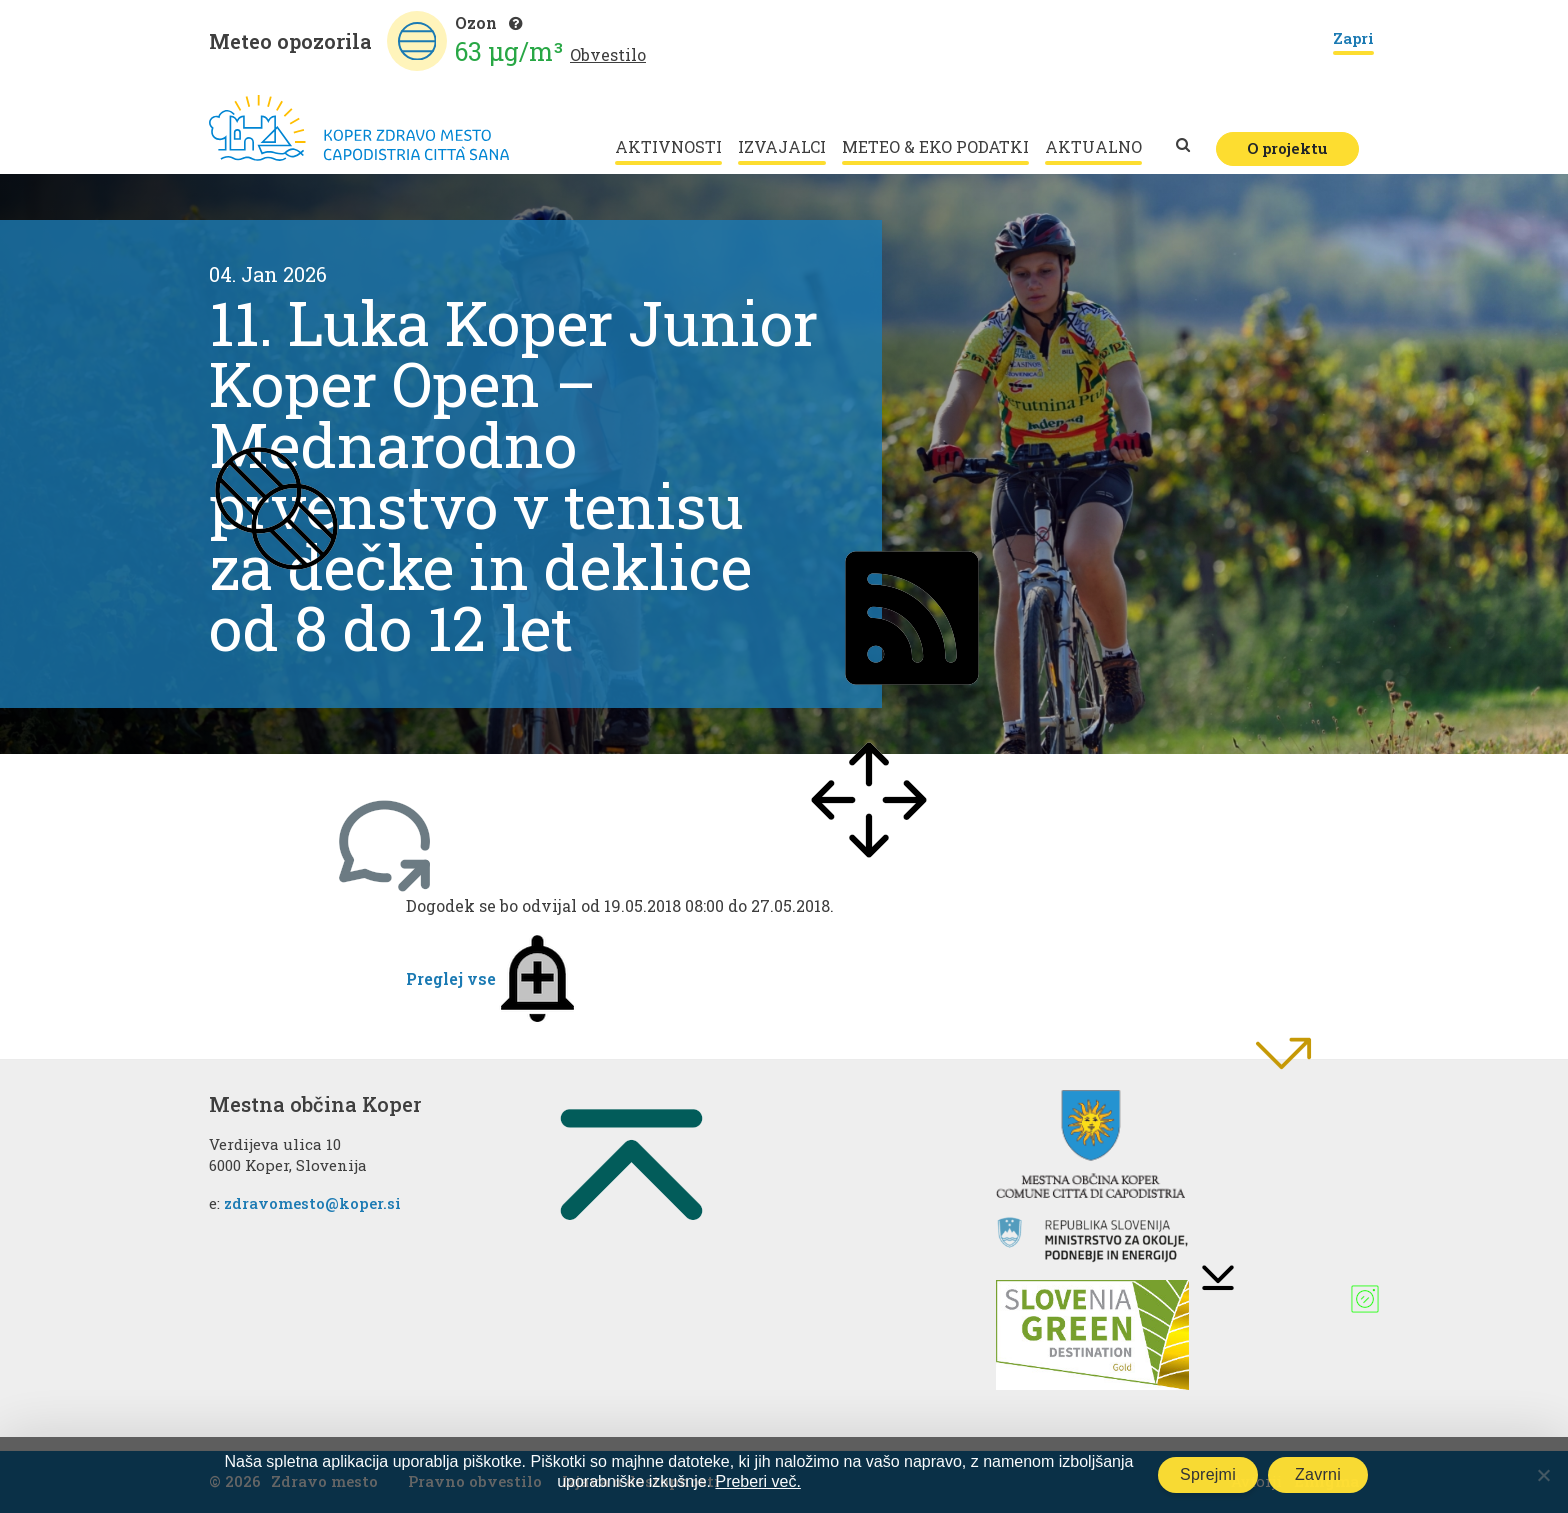 The height and width of the screenshot is (1513, 1568). I want to click on exclude overlapping elements from selection, so click(276, 508).